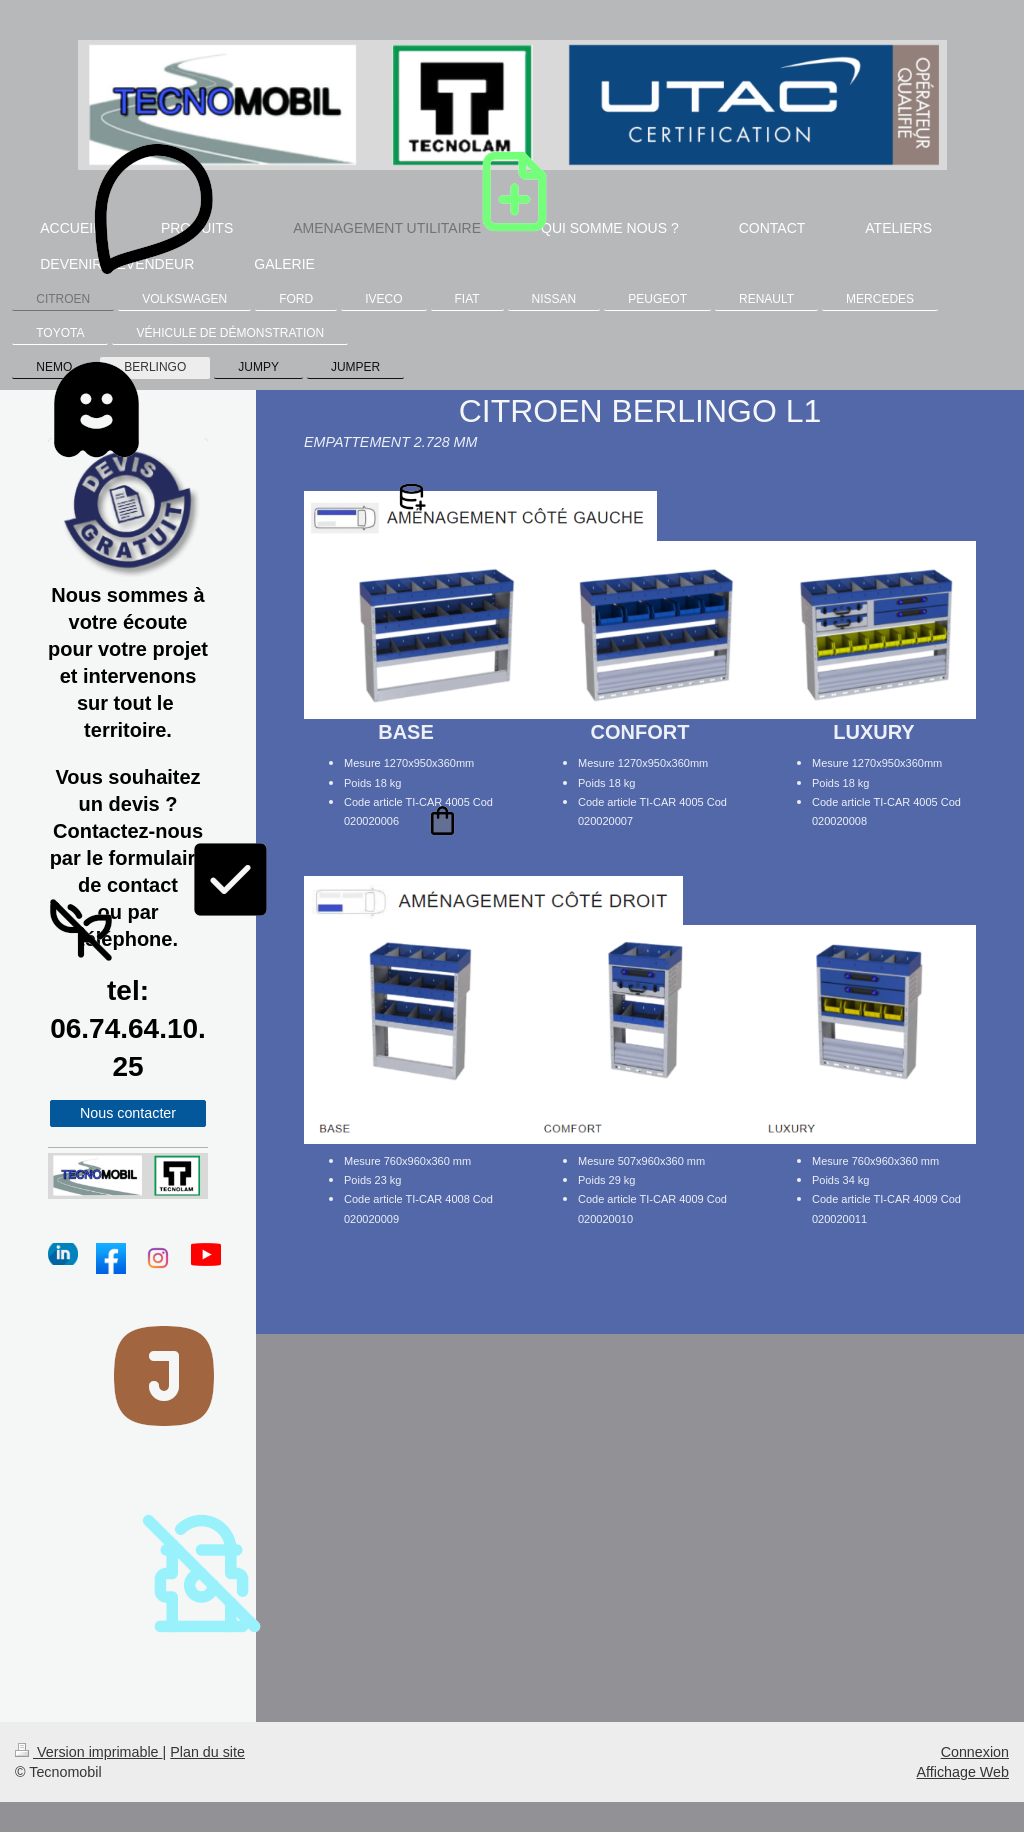 The width and height of the screenshot is (1024, 1832). I want to click on disable plant or garden tracking, so click(81, 930).